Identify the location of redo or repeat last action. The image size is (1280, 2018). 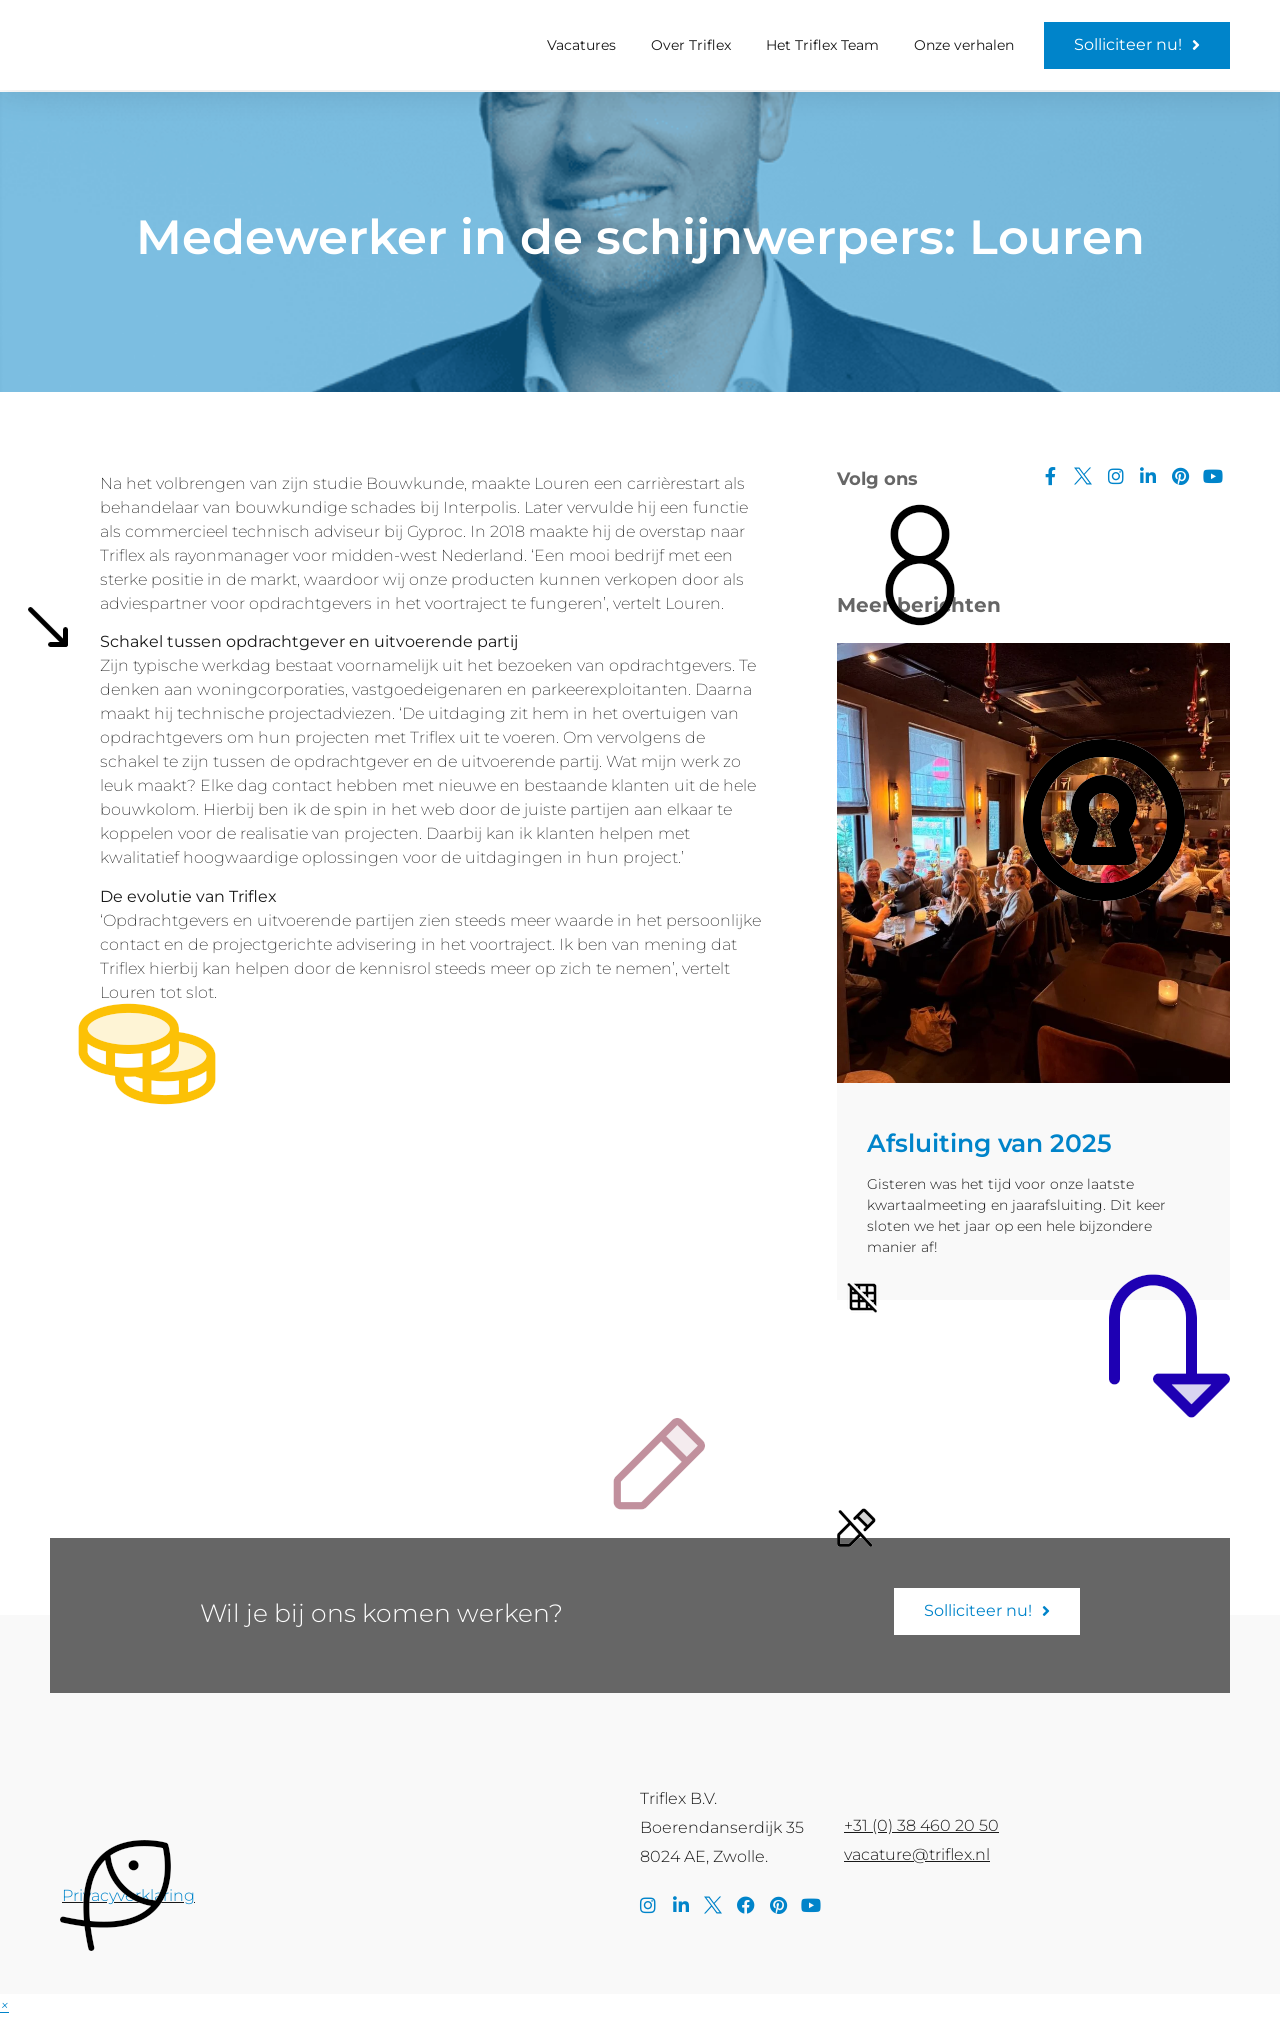
(1164, 1346).